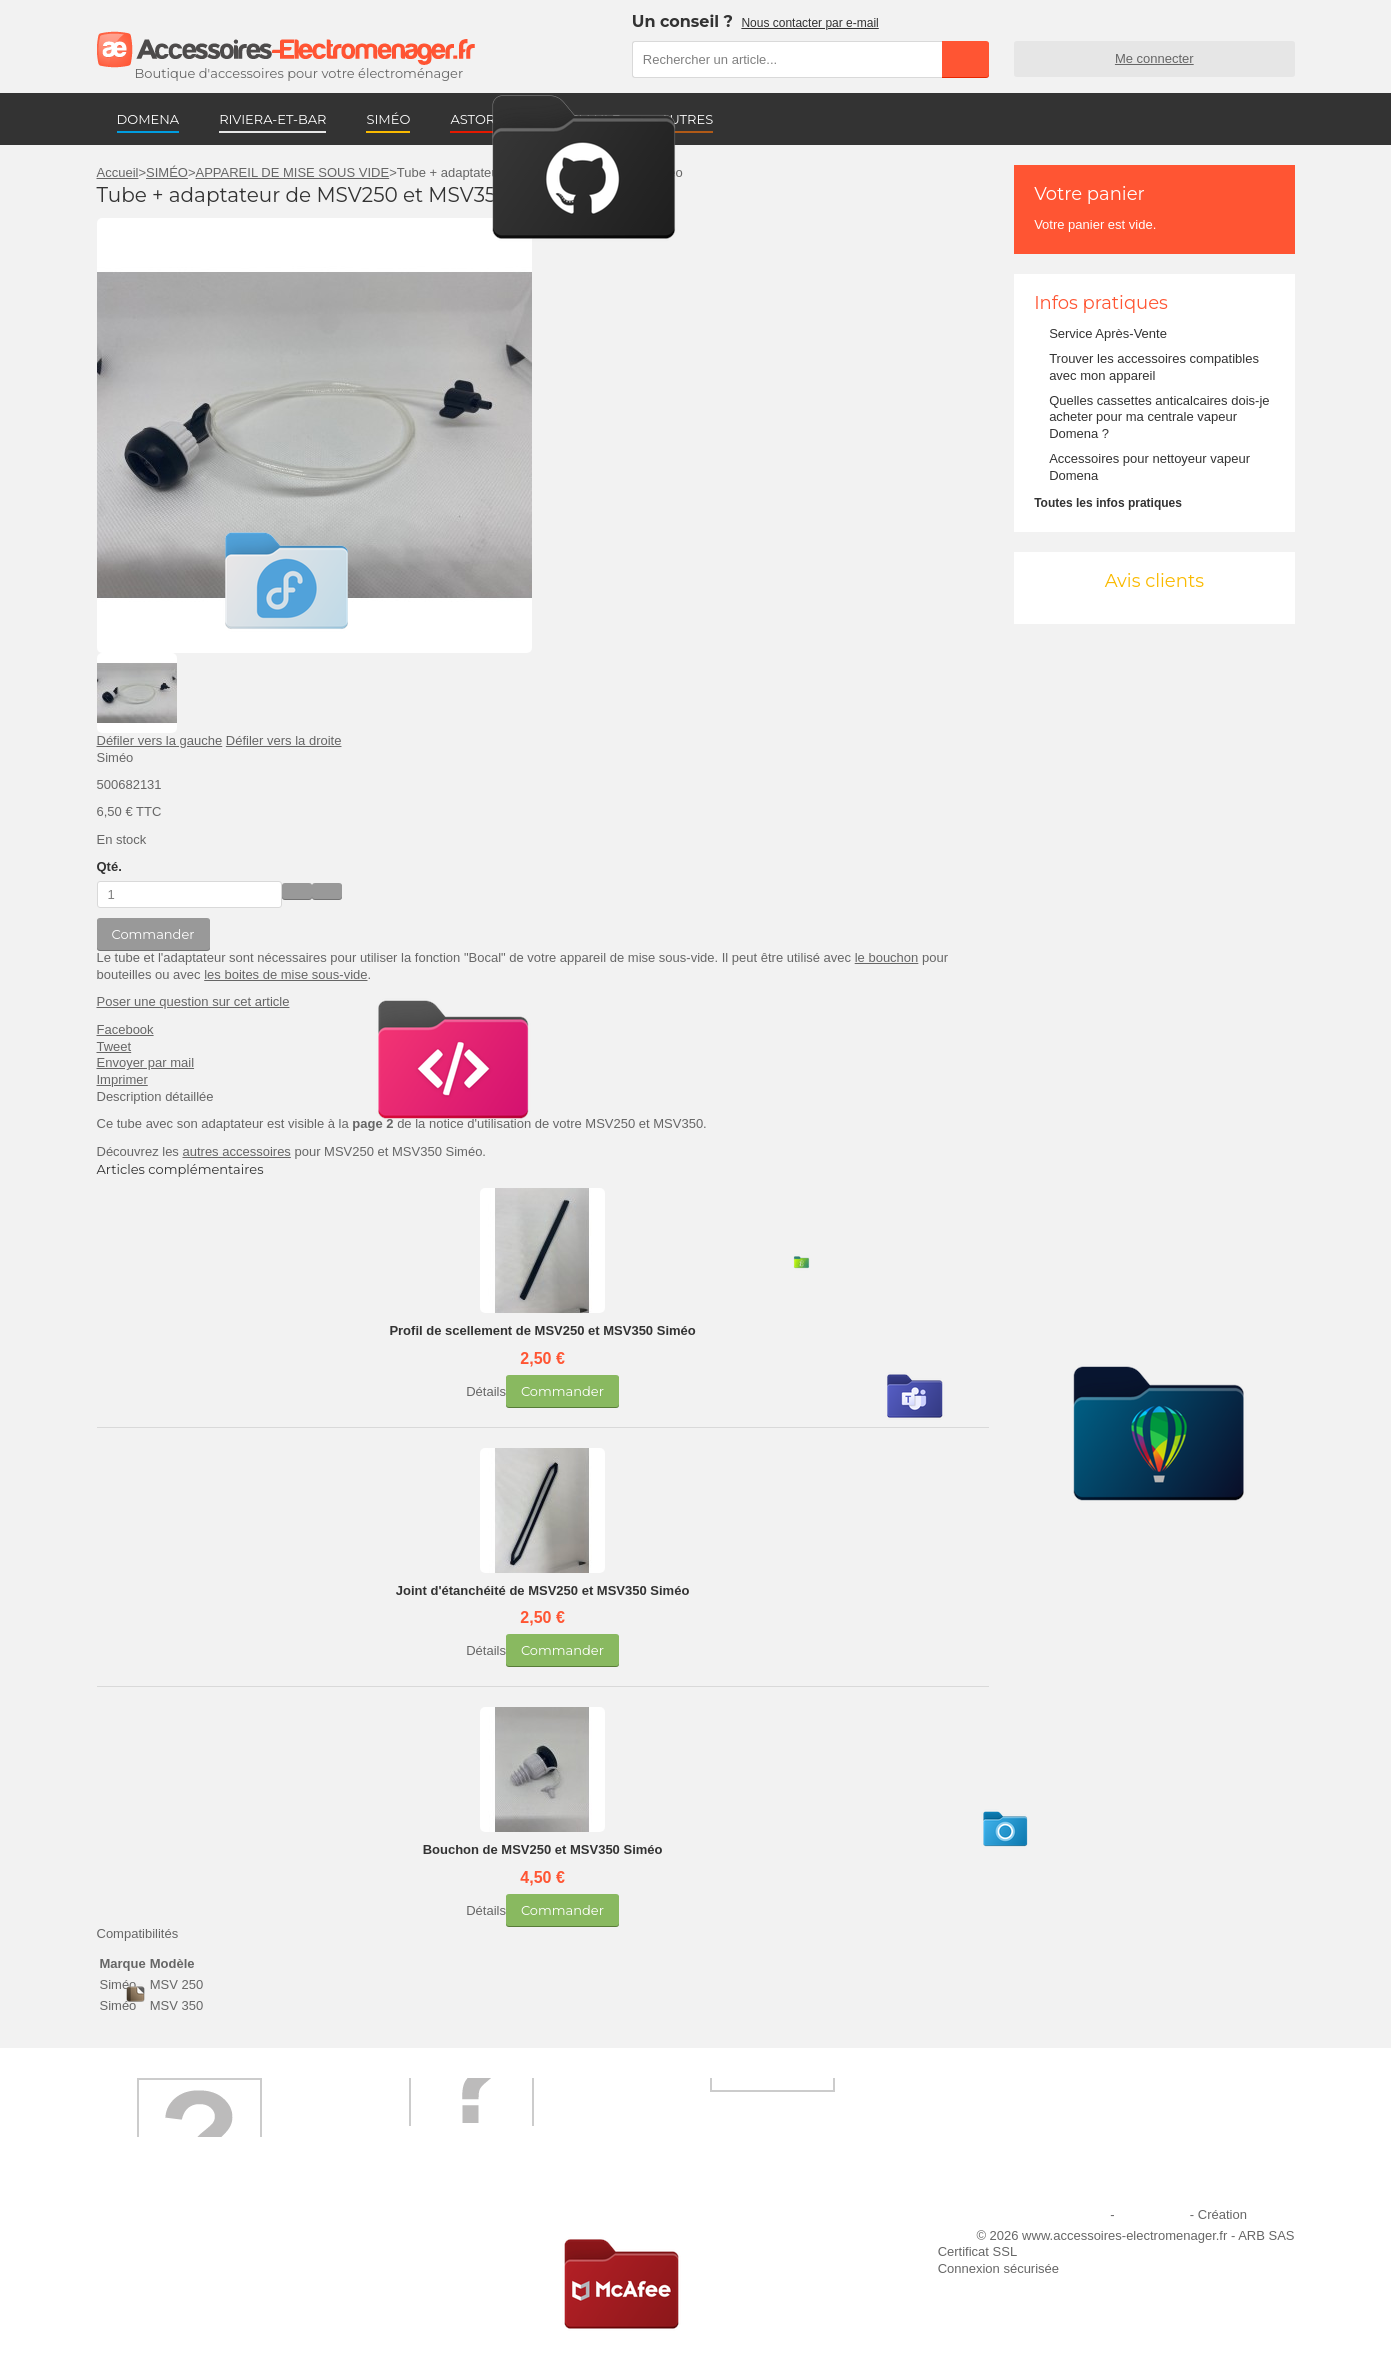 The width and height of the screenshot is (1391, 2371). Describe the element at coordinates (583, 172) in the screenshot. I see `open folder containing github repositories` at that location.